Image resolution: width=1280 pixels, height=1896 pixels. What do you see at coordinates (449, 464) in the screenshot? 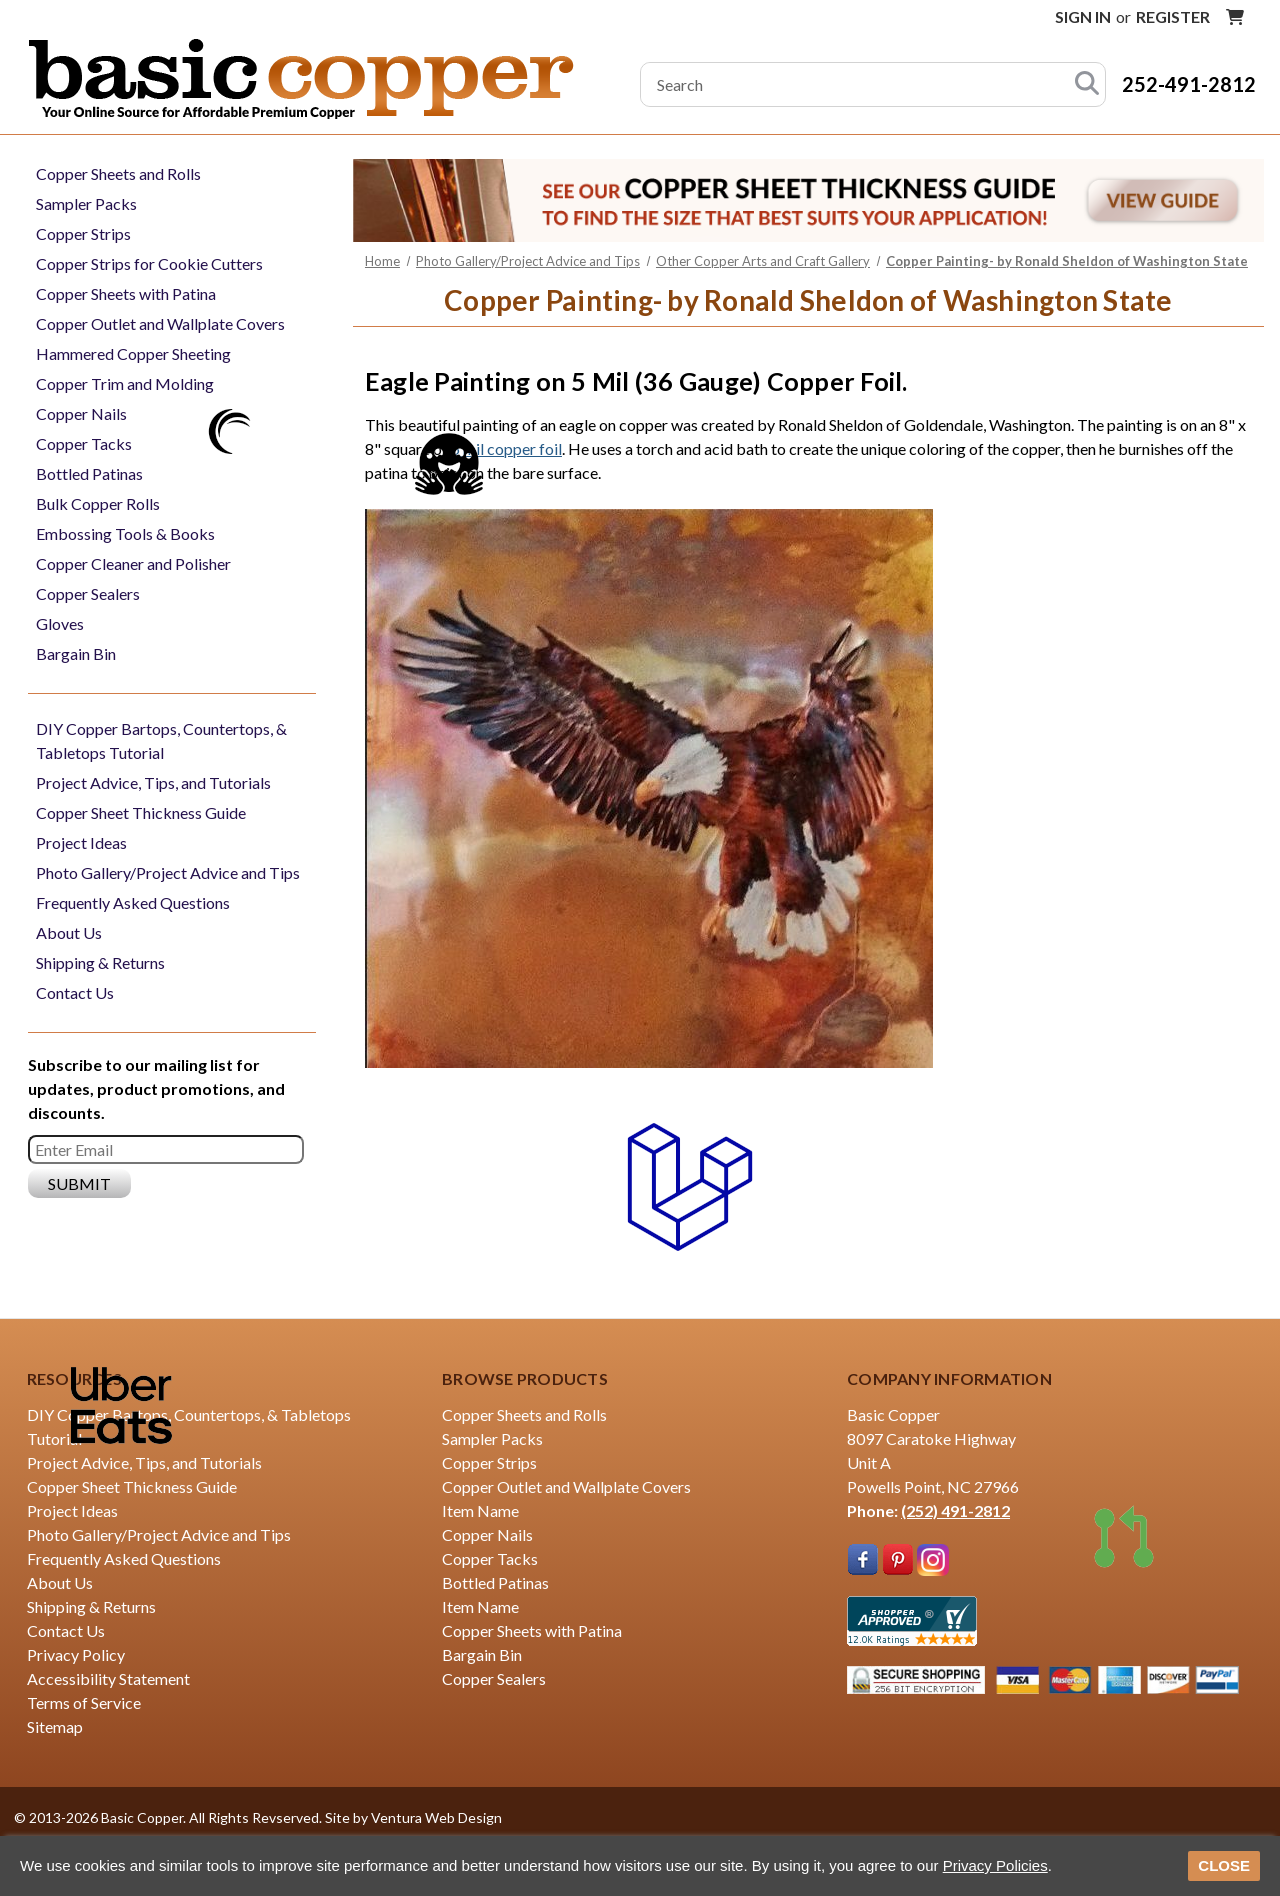
I see `visit hugging face platform` at bounding box center [449, 464].